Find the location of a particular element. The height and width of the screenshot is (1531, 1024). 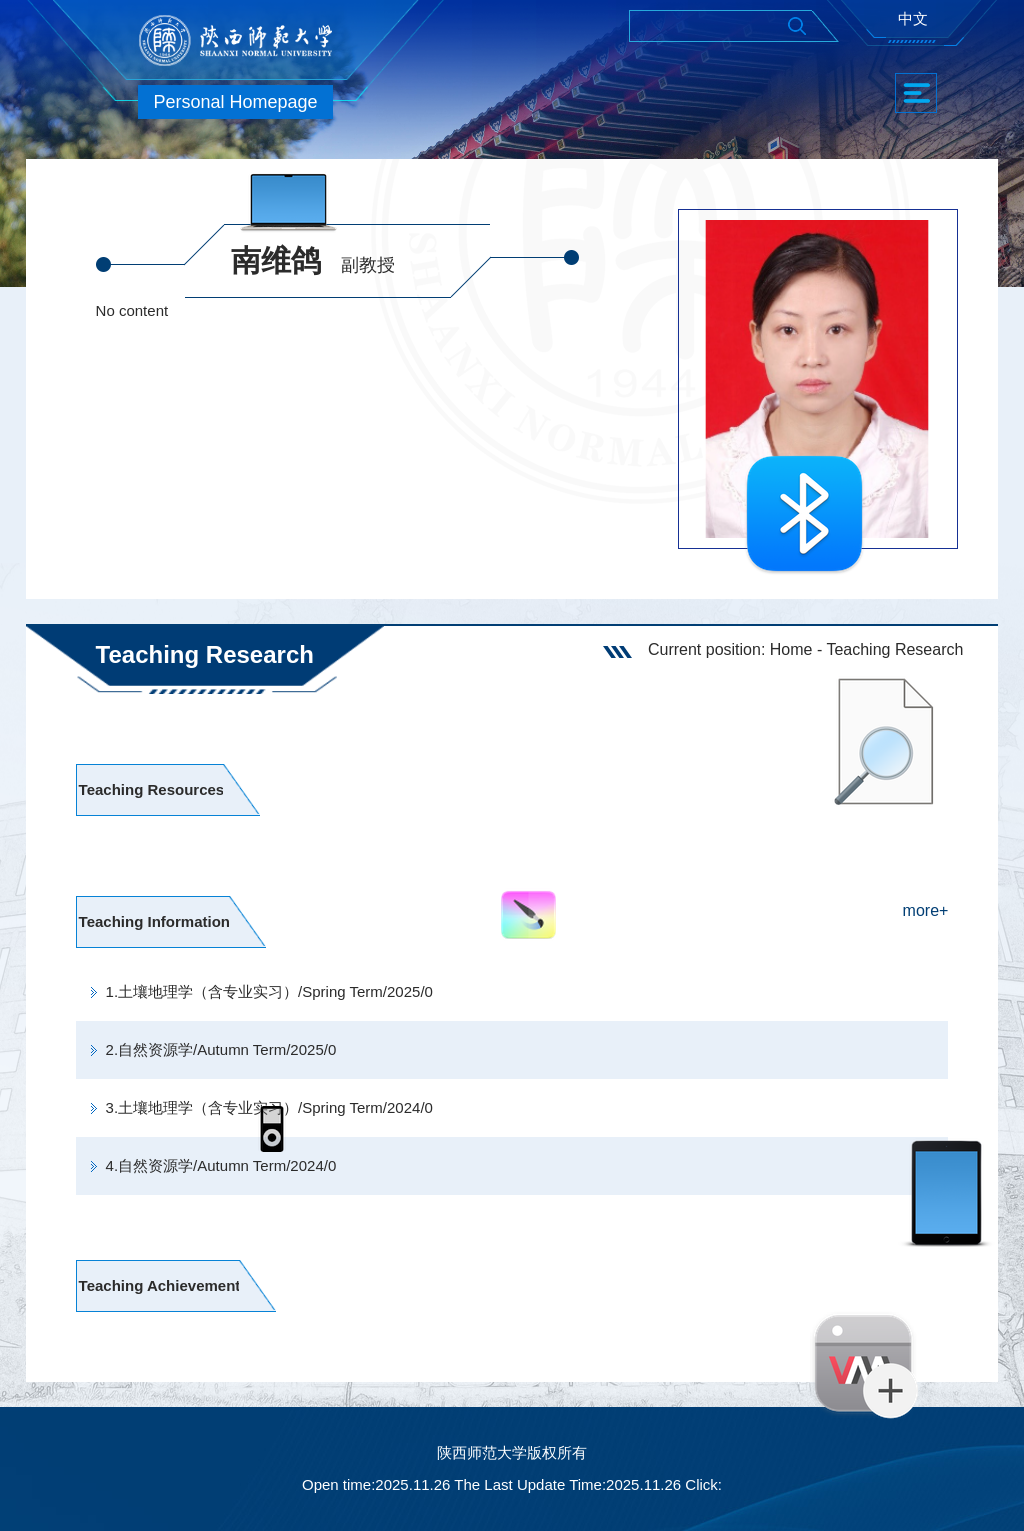

toggle bluetooth connectivity on or off is located at coordinates (804, 513).